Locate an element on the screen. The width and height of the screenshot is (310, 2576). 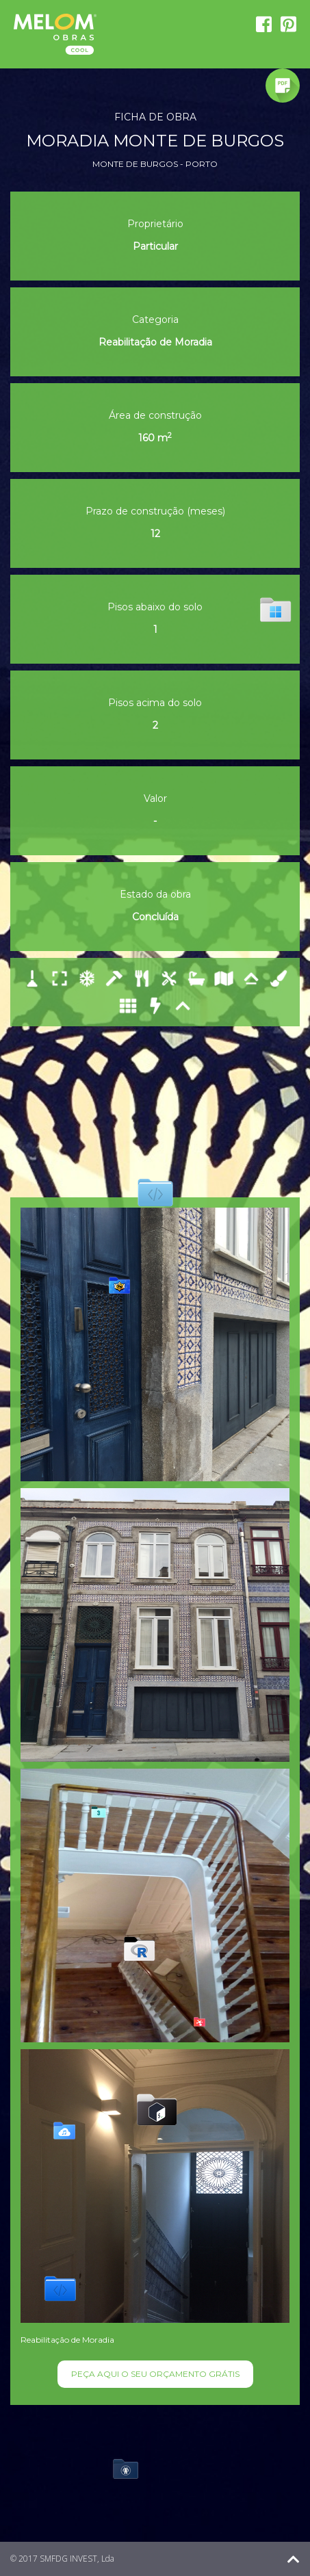
open folder containing R project files is located at coordinates (139, 1949).